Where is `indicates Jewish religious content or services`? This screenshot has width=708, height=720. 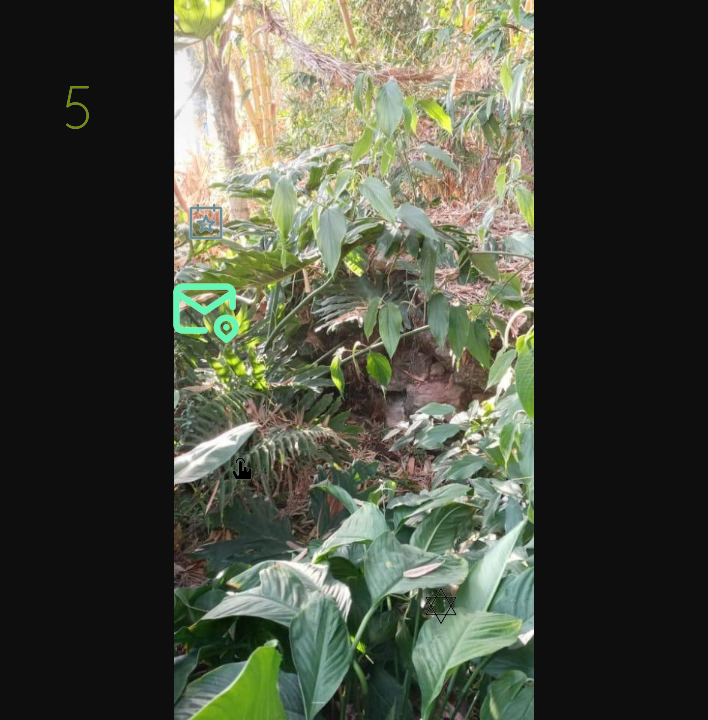 indicates Jewish religious content or services is located at coordinates (441, 606).